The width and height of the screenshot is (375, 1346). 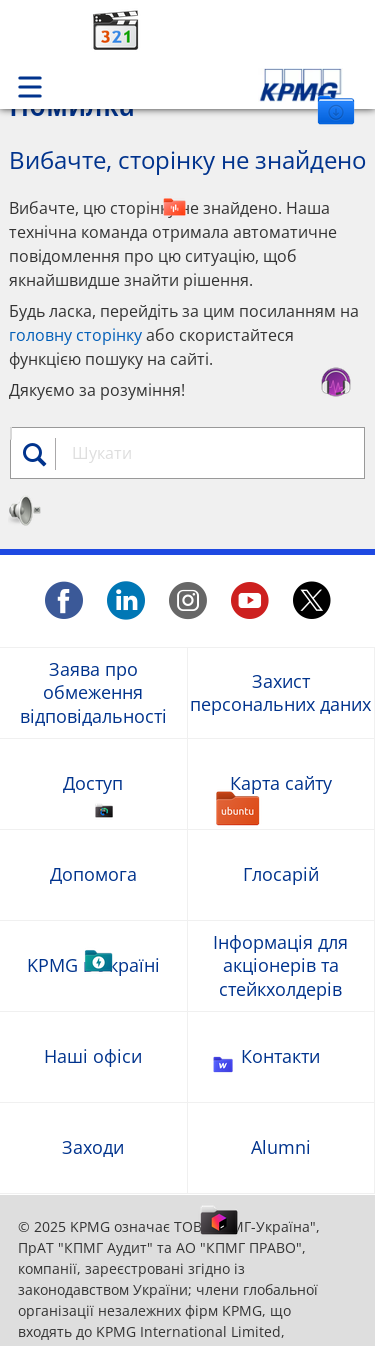 What do you see at coordinates (336, 110) in the screenshot?
I see `access your downloads folder` at bounding box center [336, 110].